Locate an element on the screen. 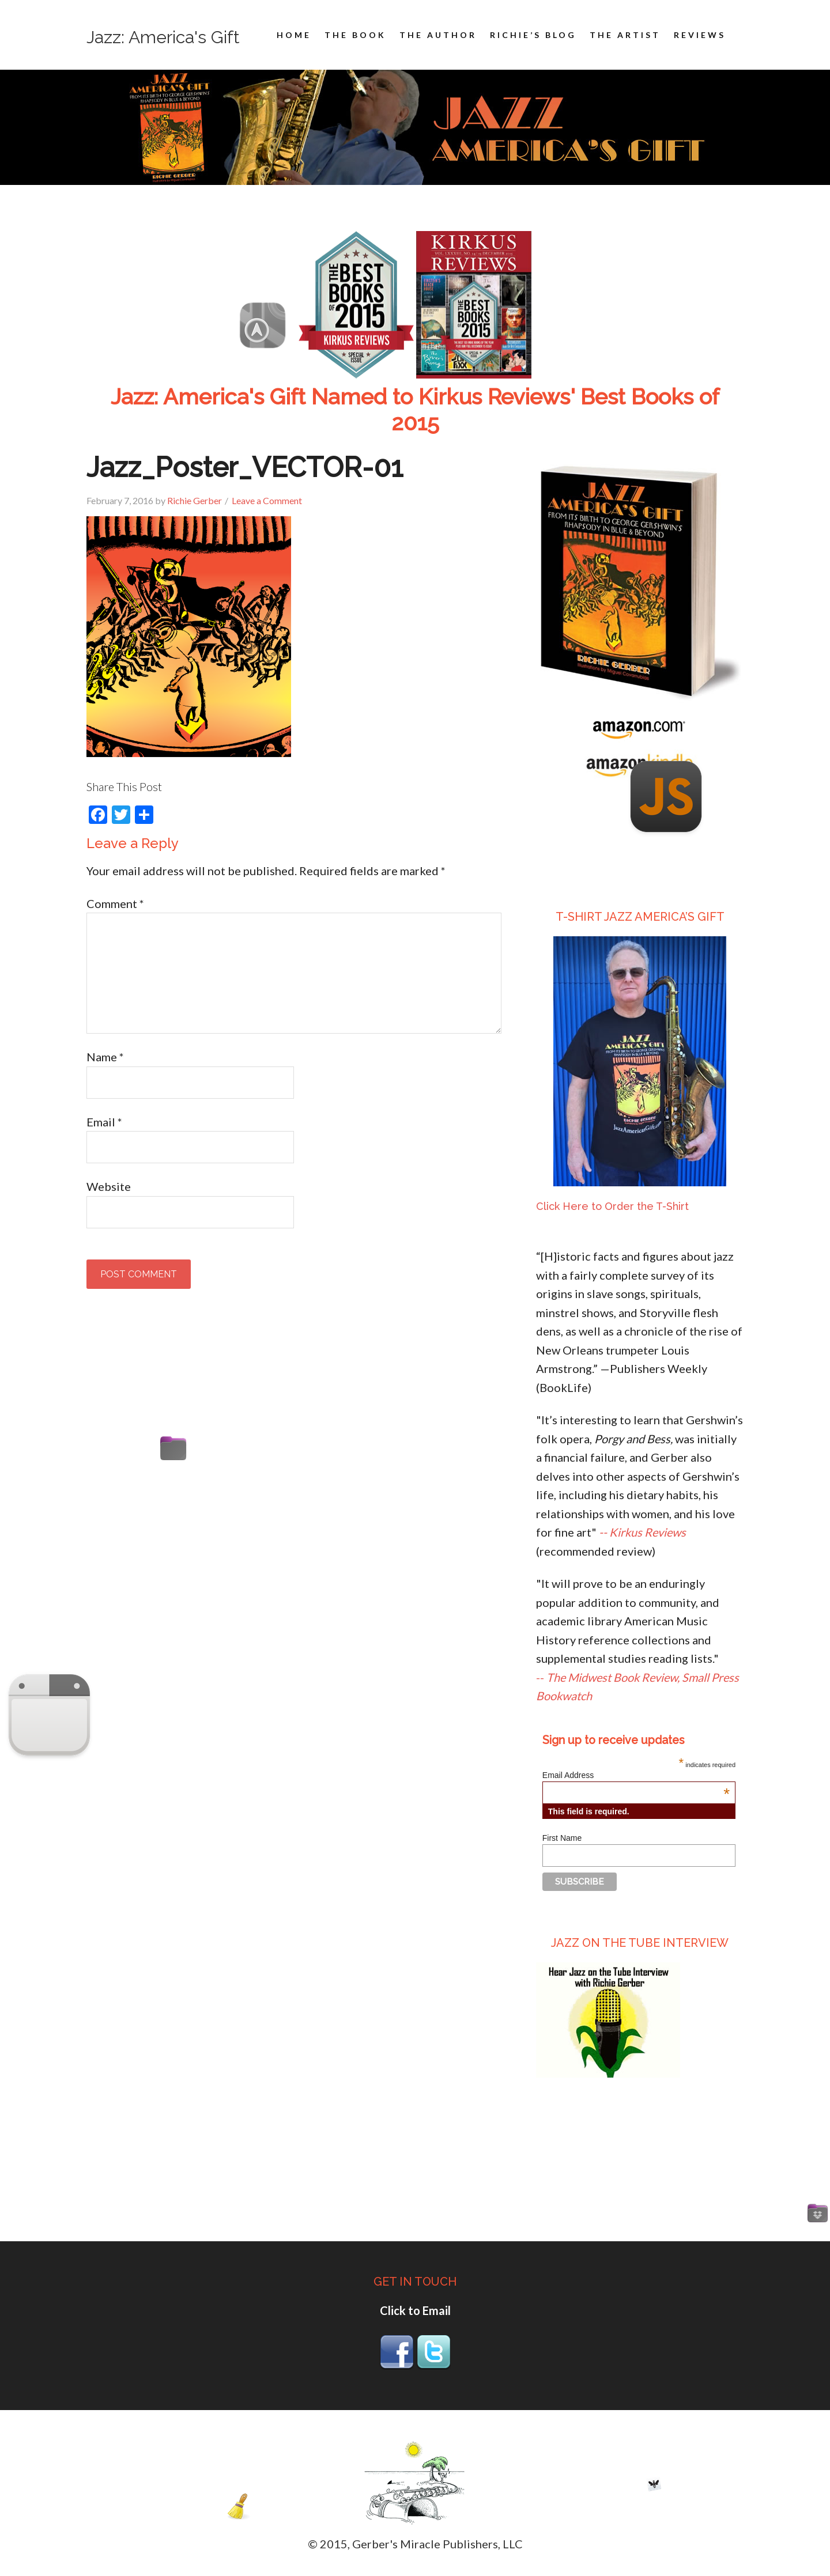  open apple maps is located at coordinates (262, 325).